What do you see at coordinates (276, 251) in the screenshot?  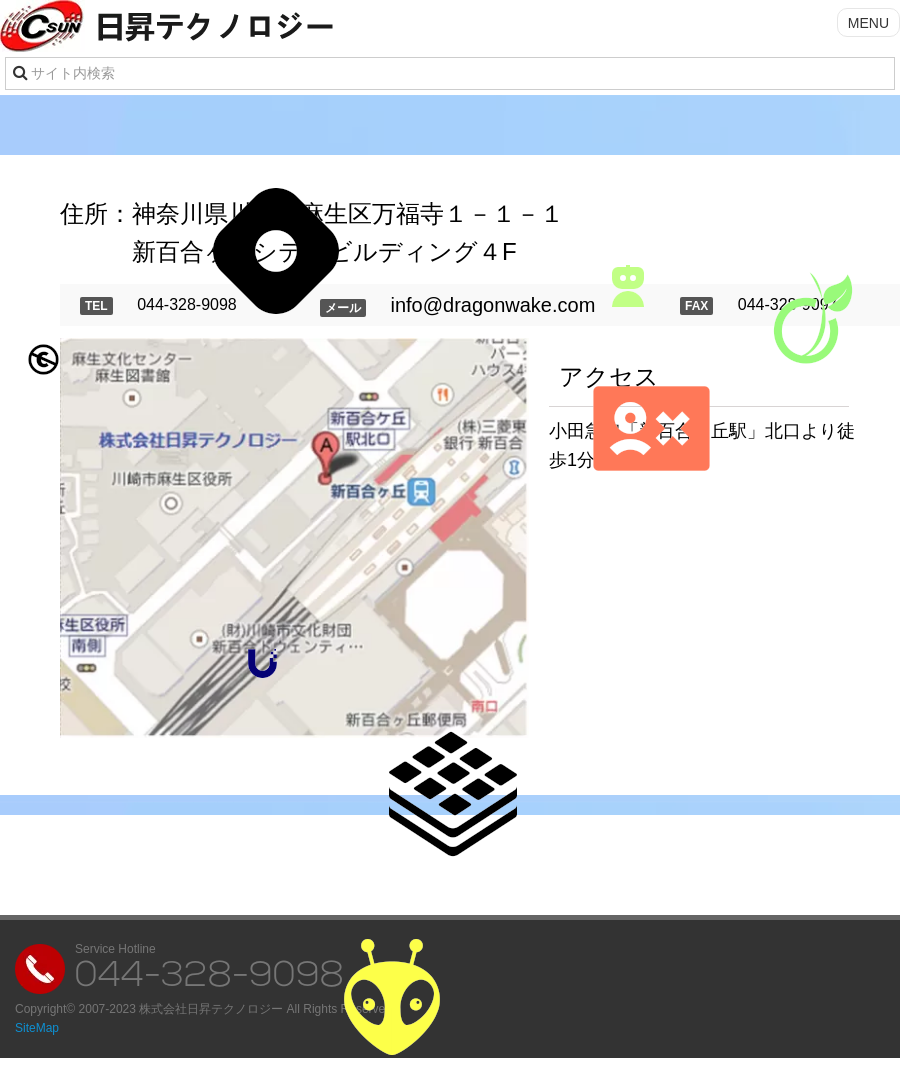 I see `open Hashnode blogging platform` at bounding box center [276, 251].